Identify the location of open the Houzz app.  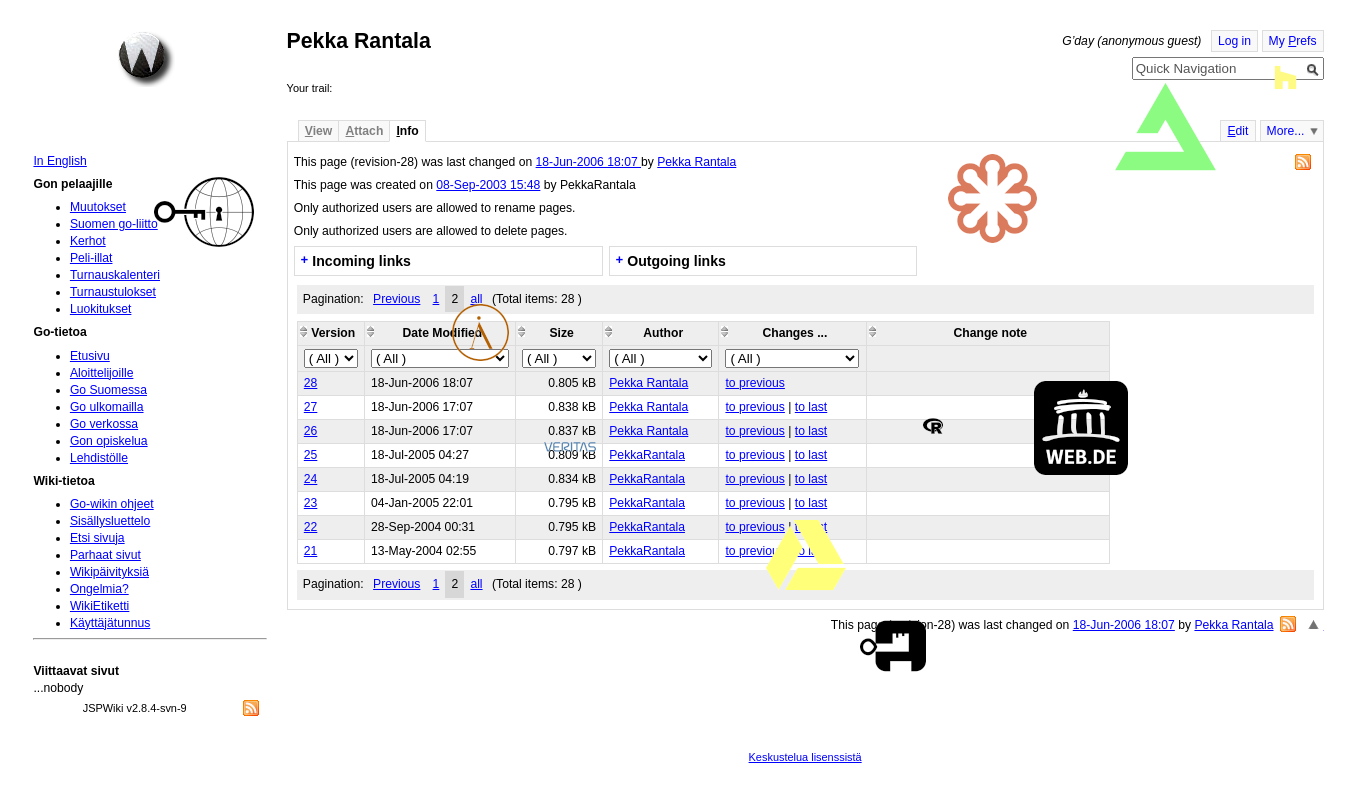
(1285, 77).